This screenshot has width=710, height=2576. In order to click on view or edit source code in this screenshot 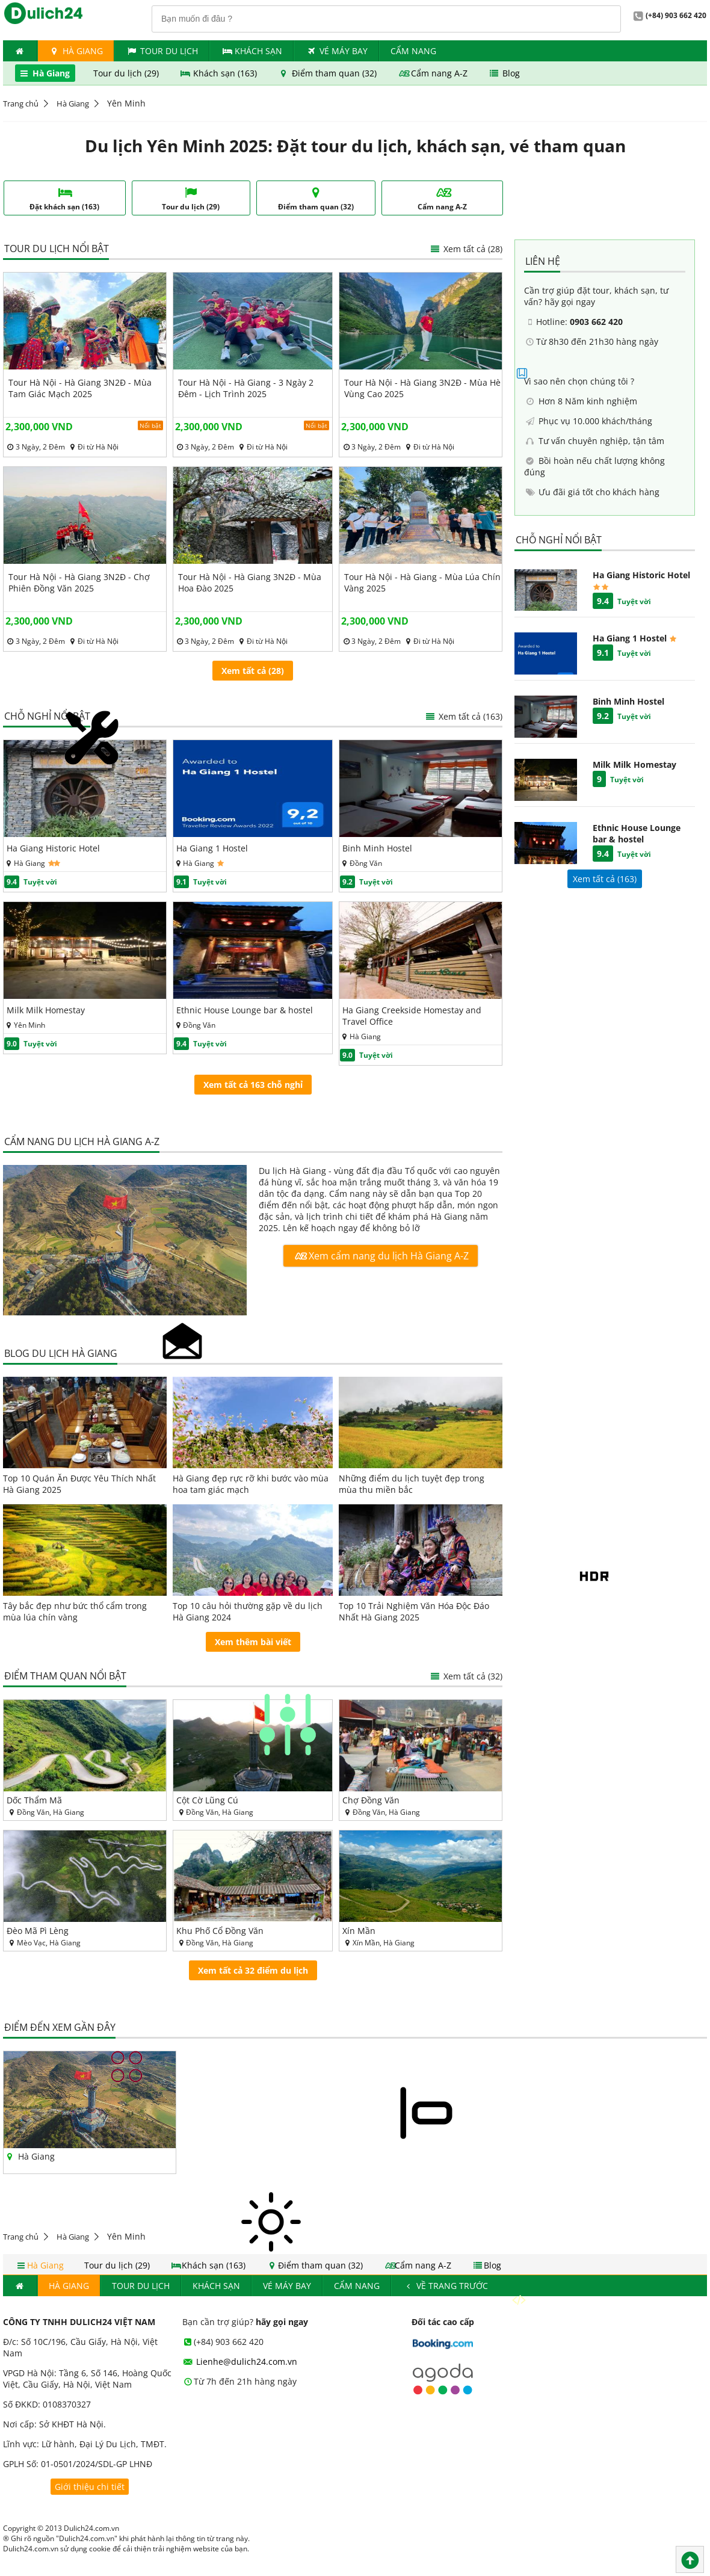, I will do `click(519, 2300)`.